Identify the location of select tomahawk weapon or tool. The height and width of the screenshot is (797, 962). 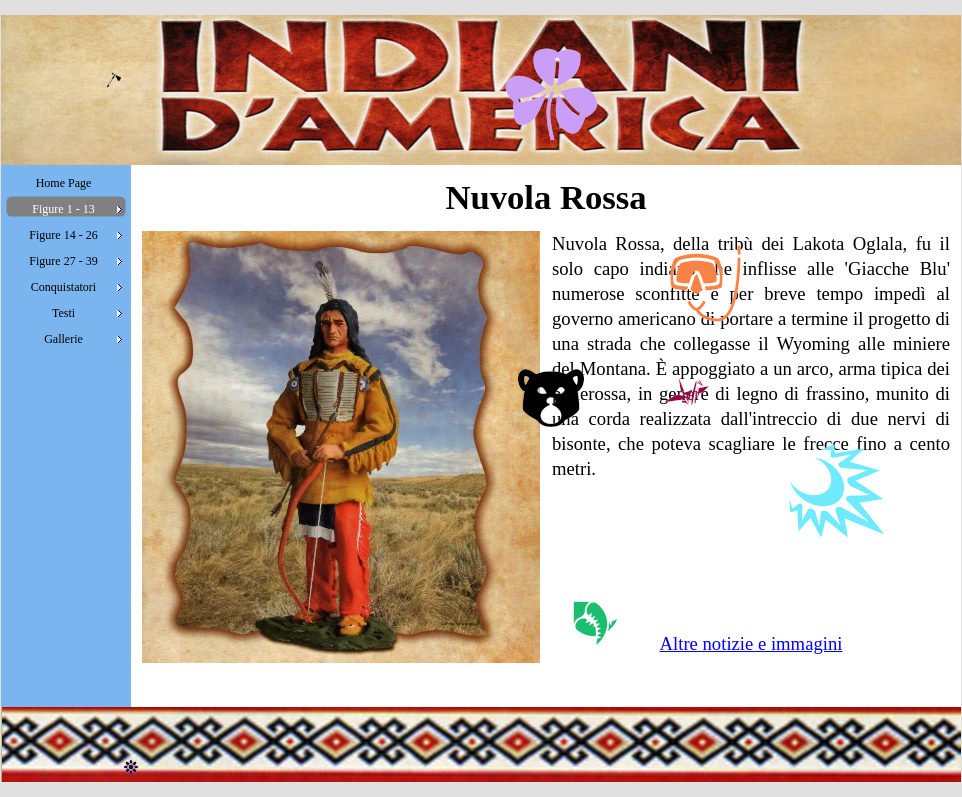
(114, 80).